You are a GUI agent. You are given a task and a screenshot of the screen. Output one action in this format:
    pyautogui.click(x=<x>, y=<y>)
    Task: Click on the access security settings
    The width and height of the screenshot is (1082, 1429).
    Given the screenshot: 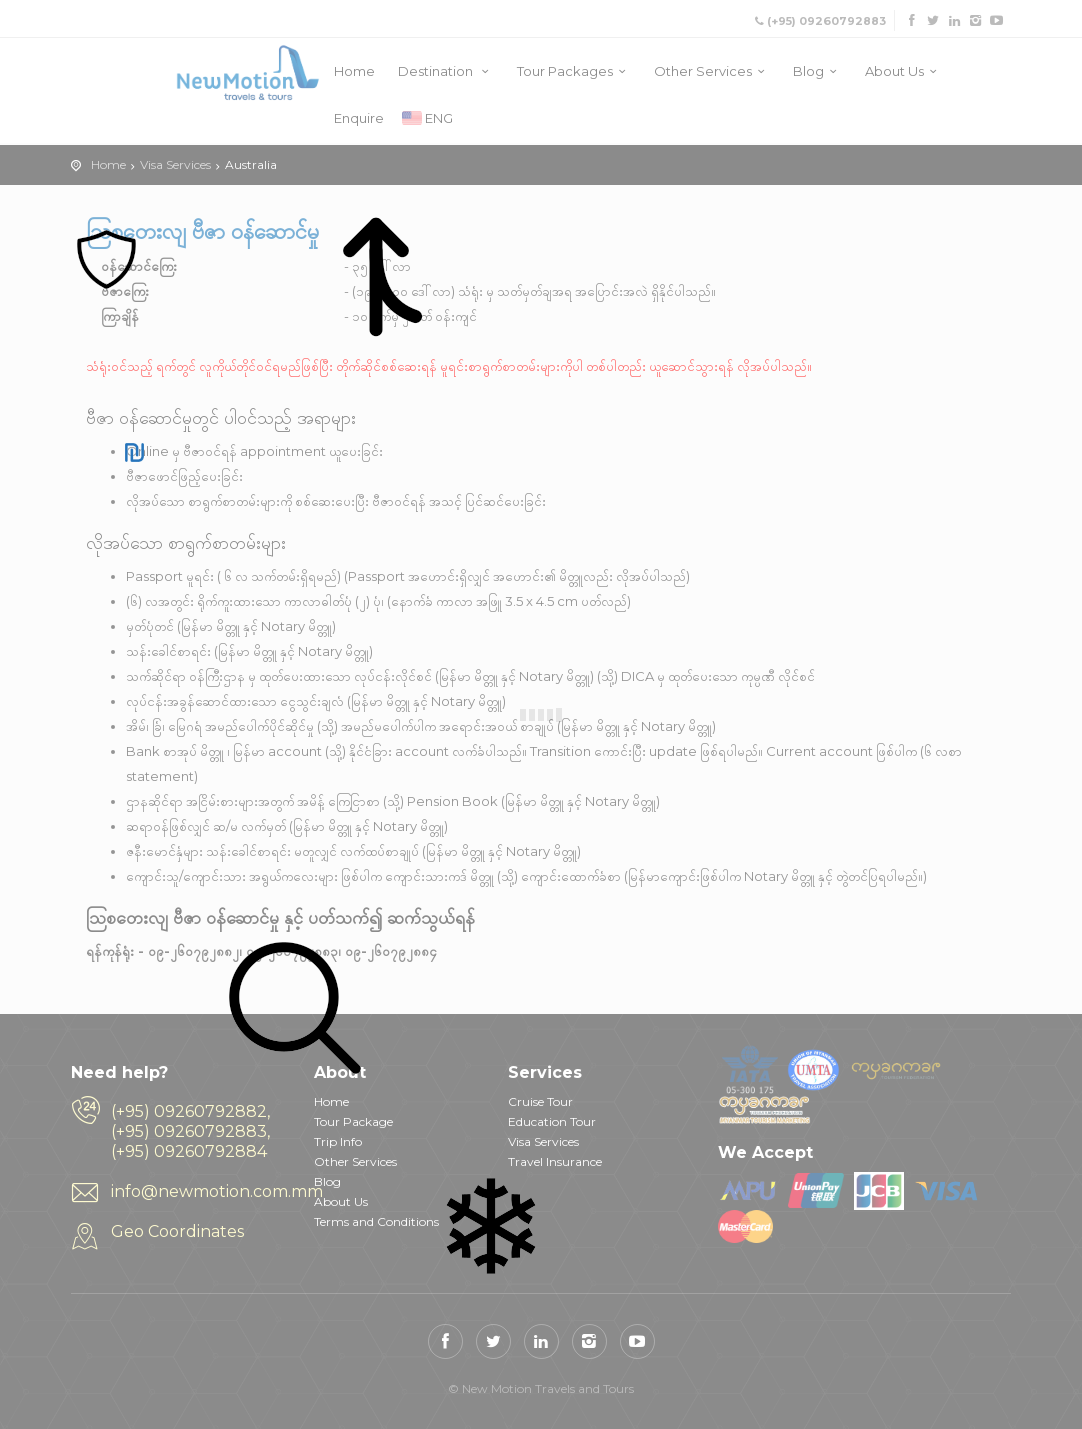 What is the action you would take?
    pyautogui.click(x=106, y=259)
    